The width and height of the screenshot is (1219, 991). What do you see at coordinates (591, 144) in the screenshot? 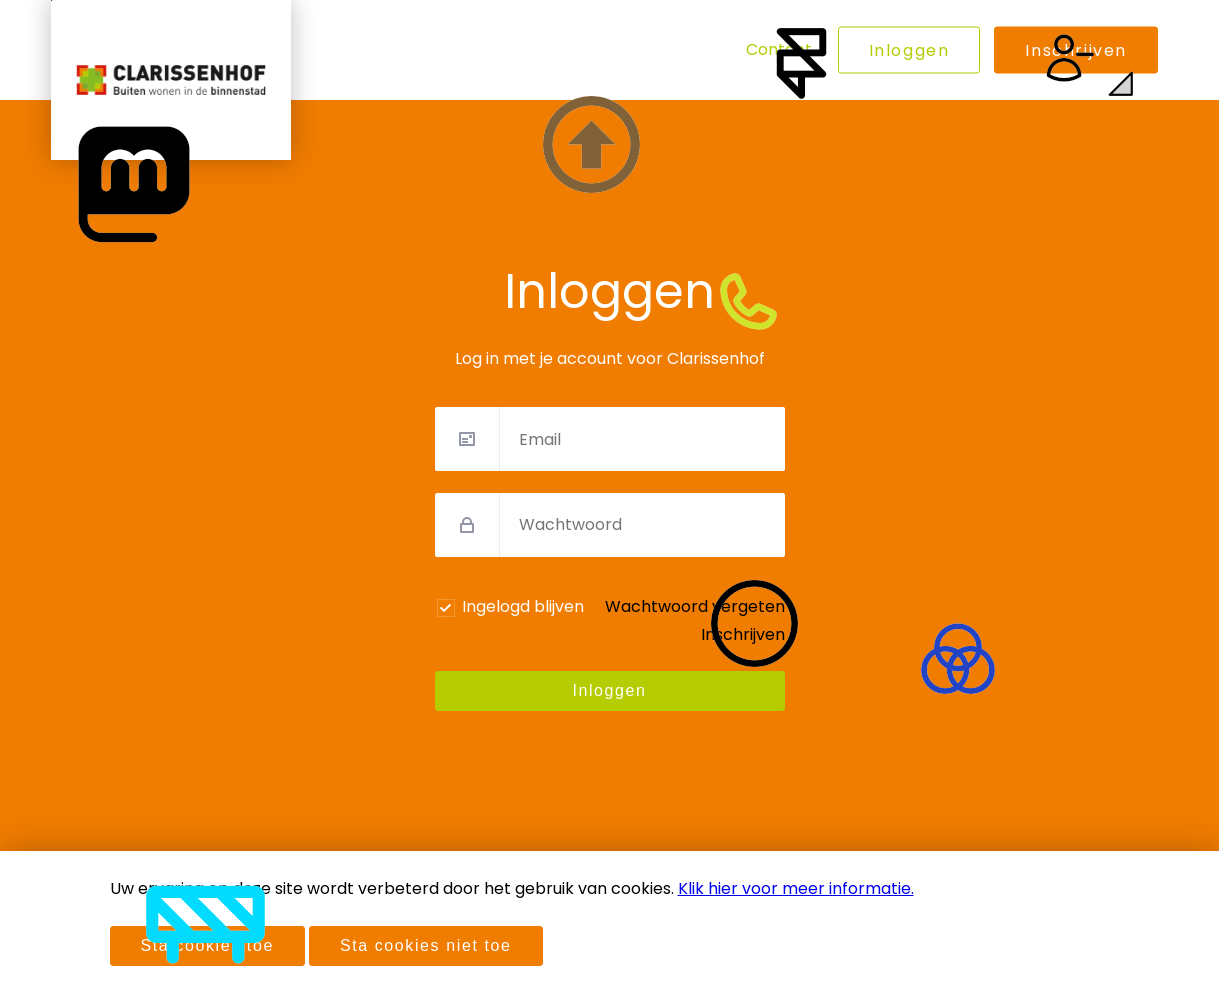
I see `scroll to top of page` at bounding box center [591, 144].